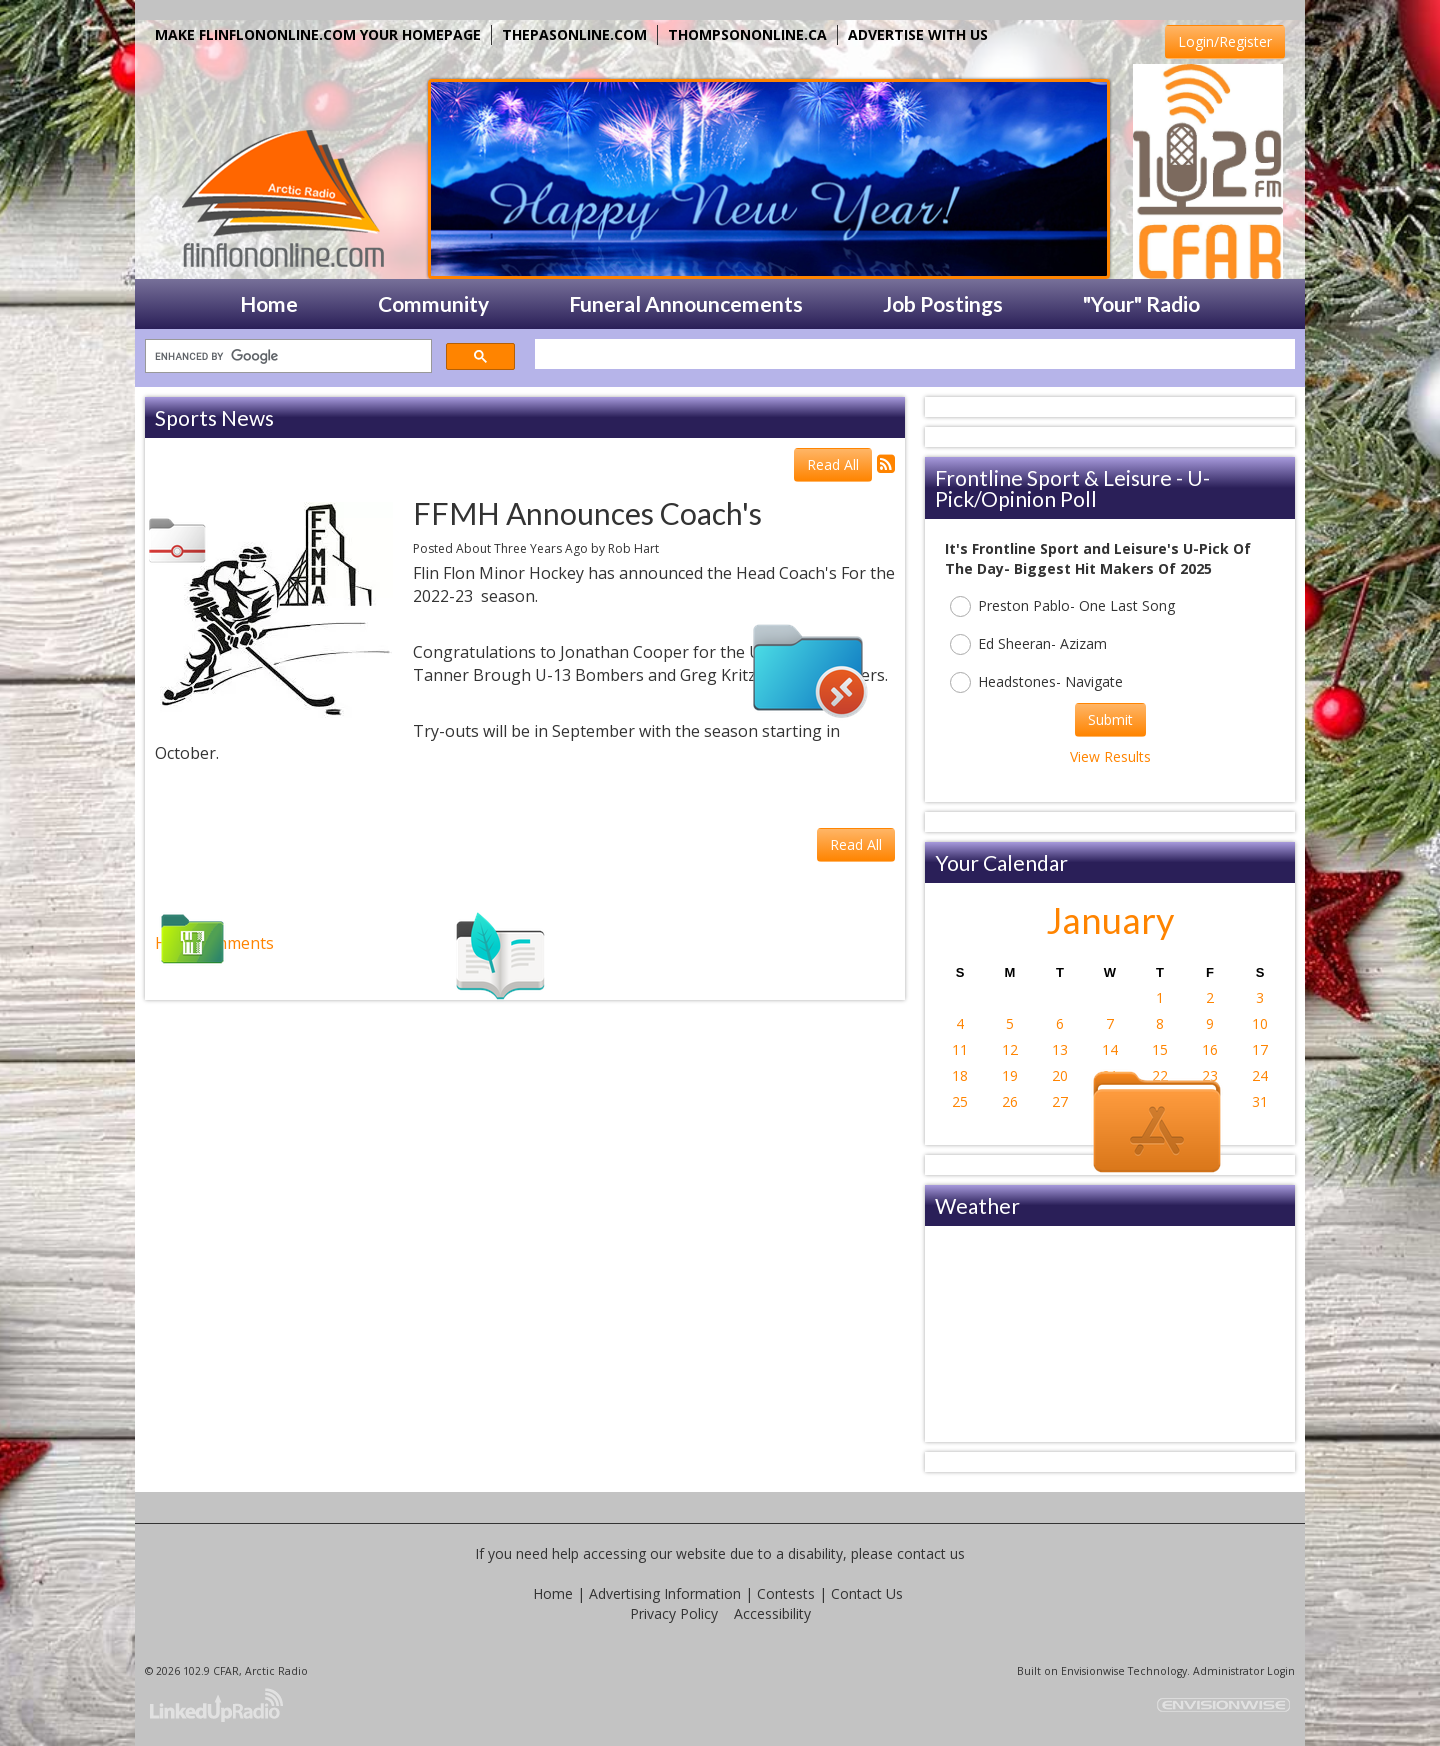  Describe the element at coordinates (1157, 1122) in the screenshot. I see `open templates folder` at that location.